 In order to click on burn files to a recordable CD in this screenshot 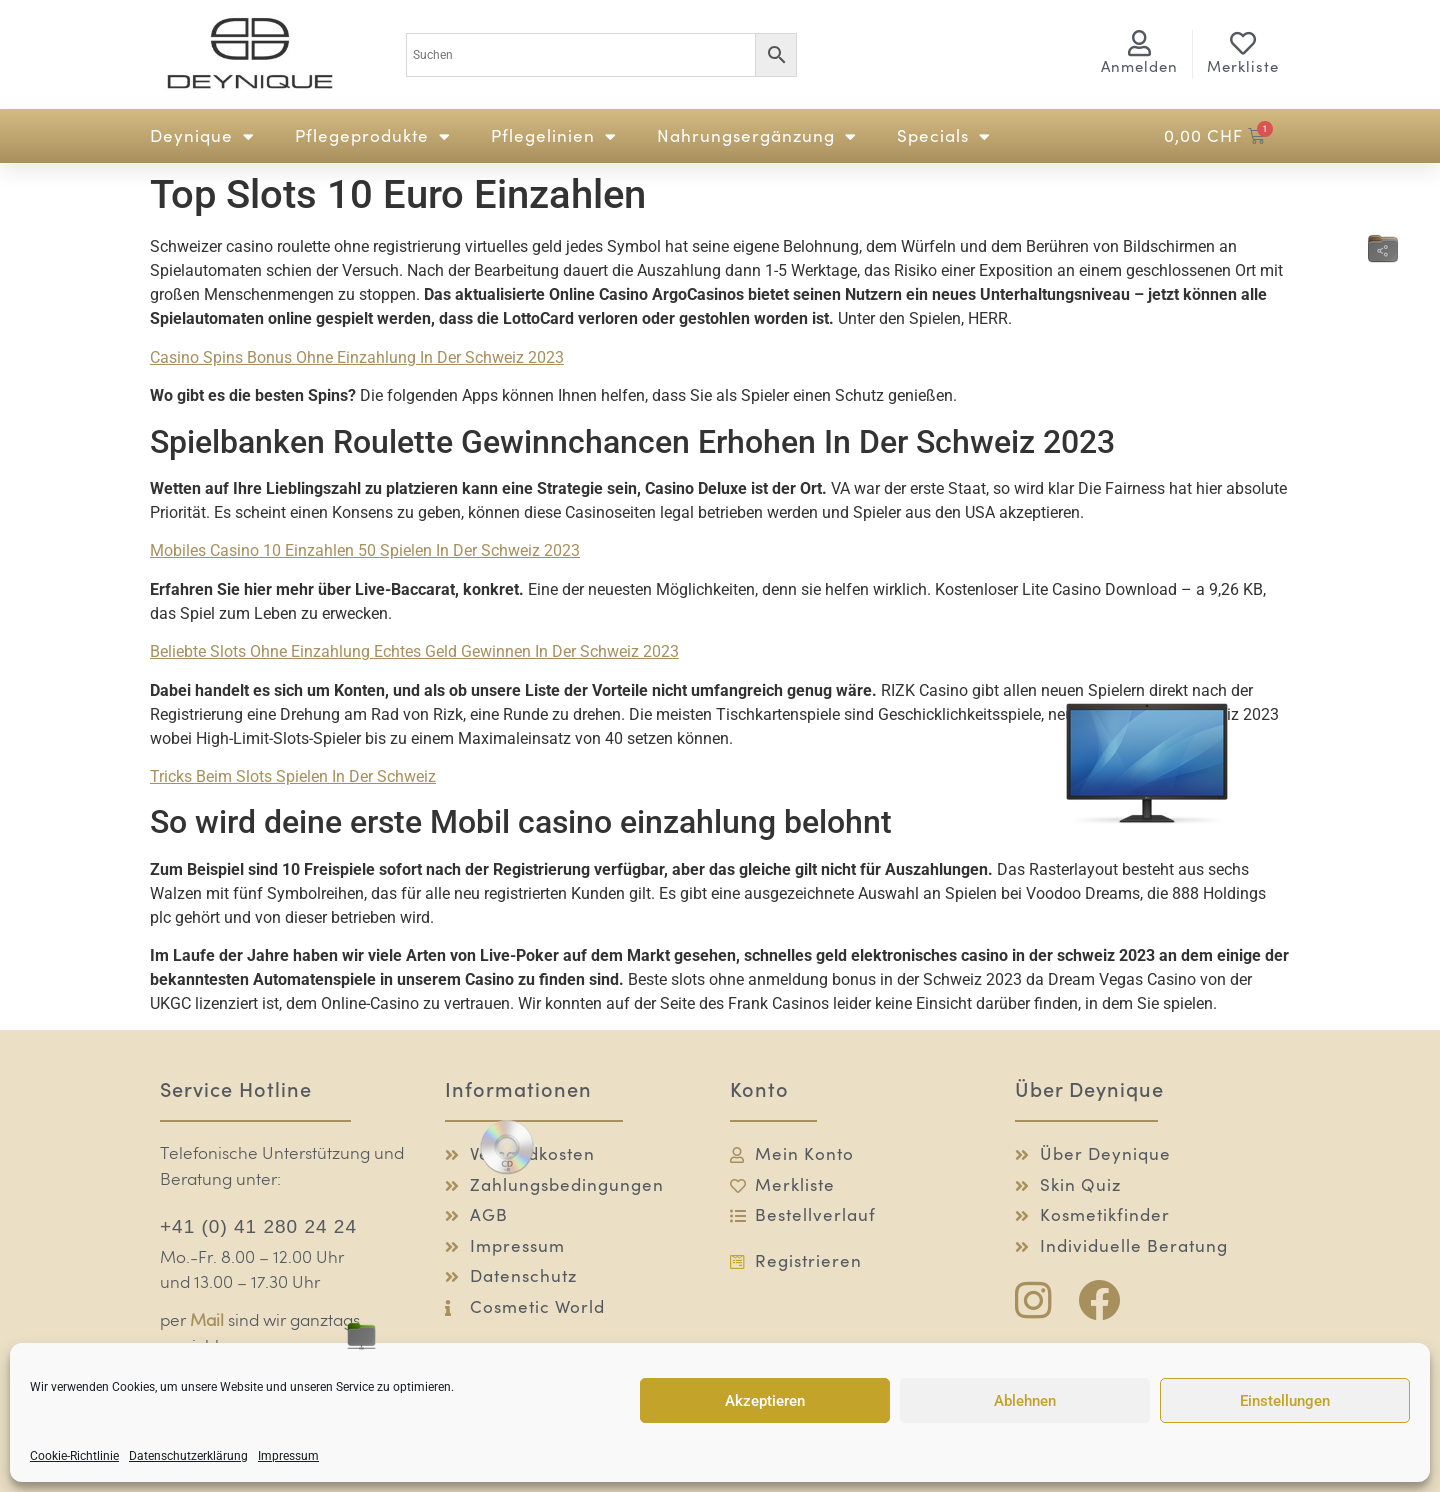, I will do `click(507, 1148)`.